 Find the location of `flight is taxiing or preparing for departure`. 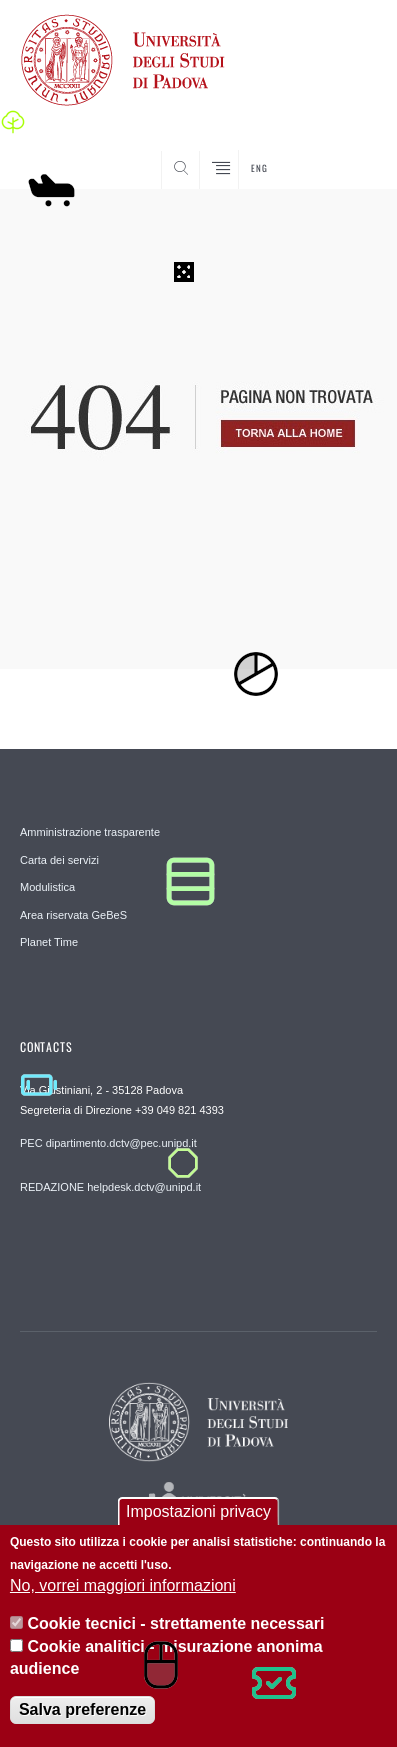

flight is taxiing or preparing for departure is located at coordinates (51, 189).